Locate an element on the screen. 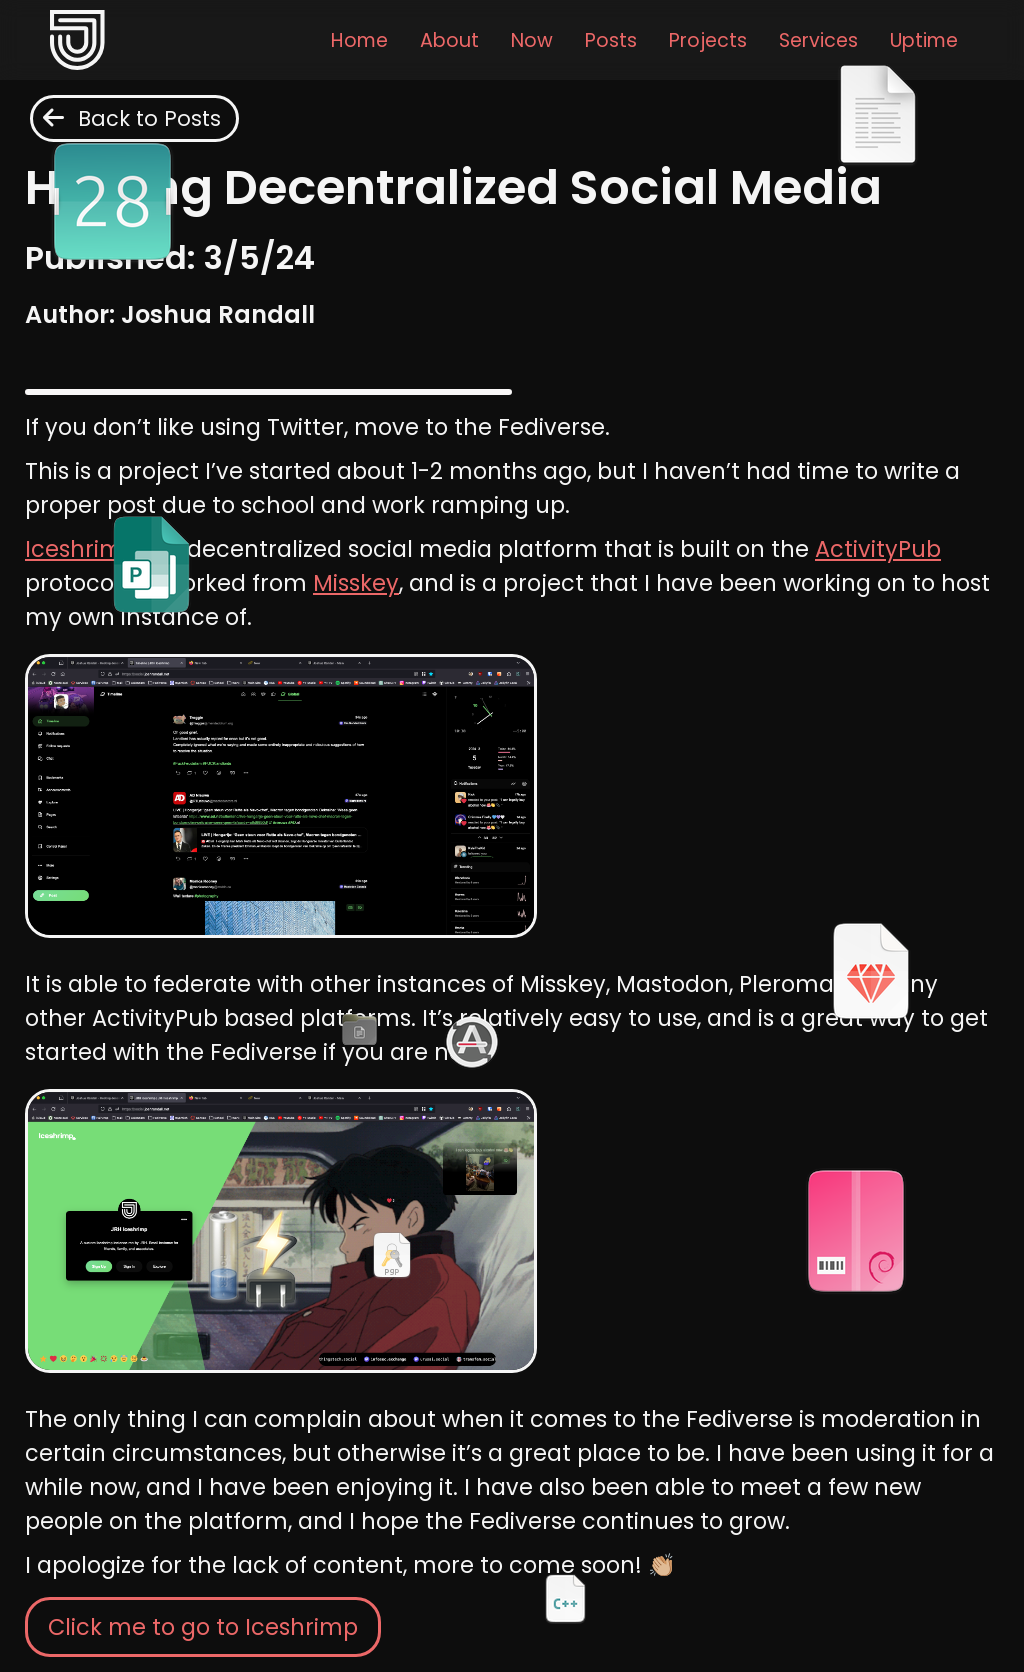 Image resolution: width=1024 pixels, height=1672 pixels. open the software updater application is located at coordinates (472, 1042).